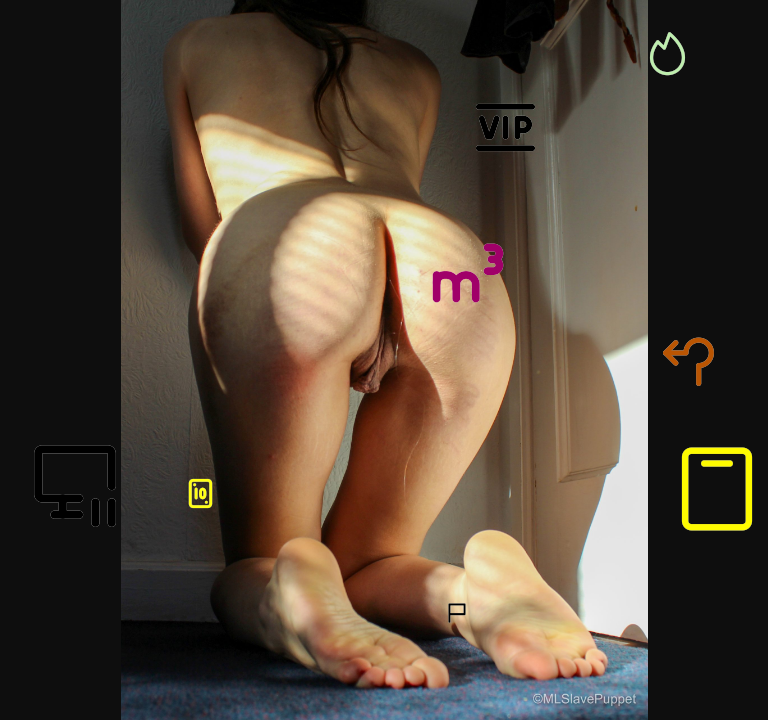  Describe the element at coordinates (688, 360) in the screenshot. I see `take the left exit at the roundabout` at that location.